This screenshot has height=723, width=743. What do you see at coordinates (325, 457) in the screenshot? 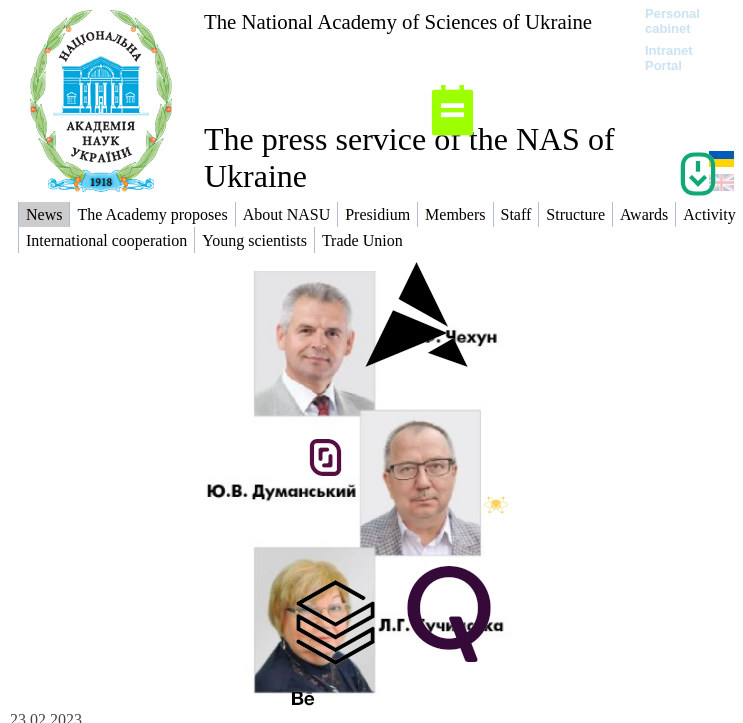
I see `Scaleway cloud services logo` at bounding box center [325, 457].